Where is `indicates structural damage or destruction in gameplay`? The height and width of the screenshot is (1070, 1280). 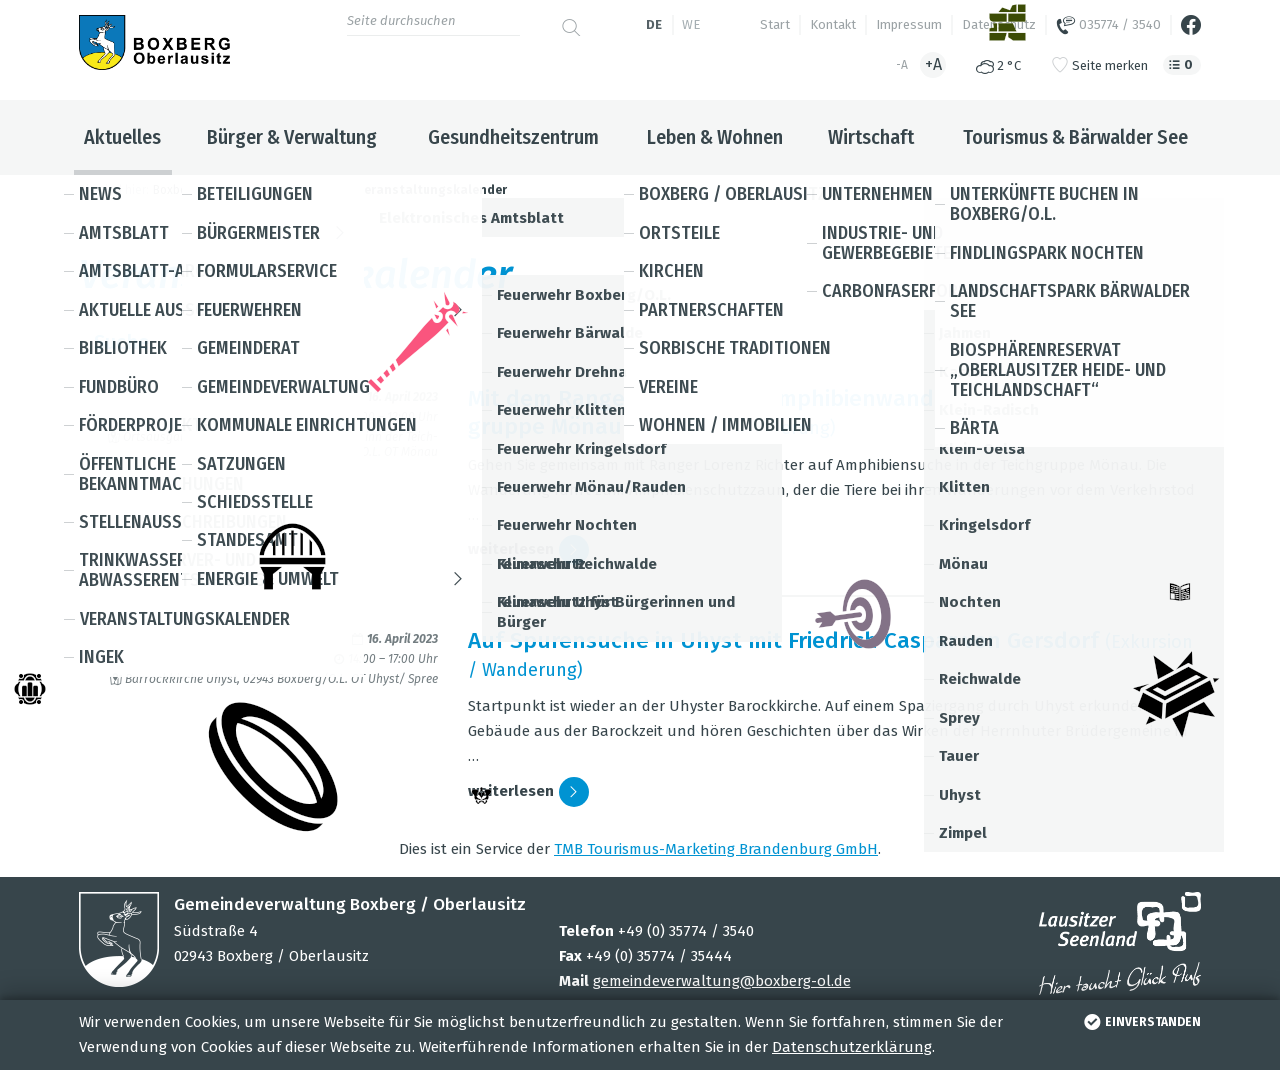 indicates structural damage or destruction in gameplay is located at coordinates (1007, 22).